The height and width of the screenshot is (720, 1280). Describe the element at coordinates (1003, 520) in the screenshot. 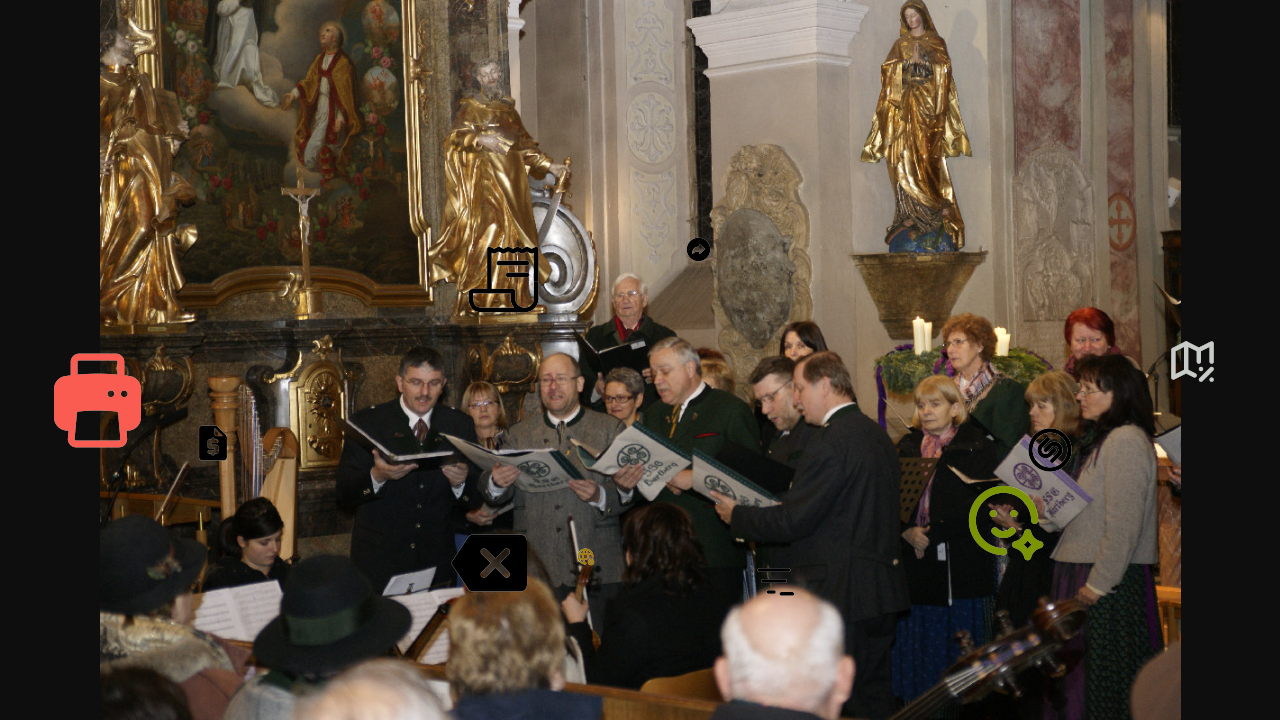

I see `add a reaction or emoji` at that location.